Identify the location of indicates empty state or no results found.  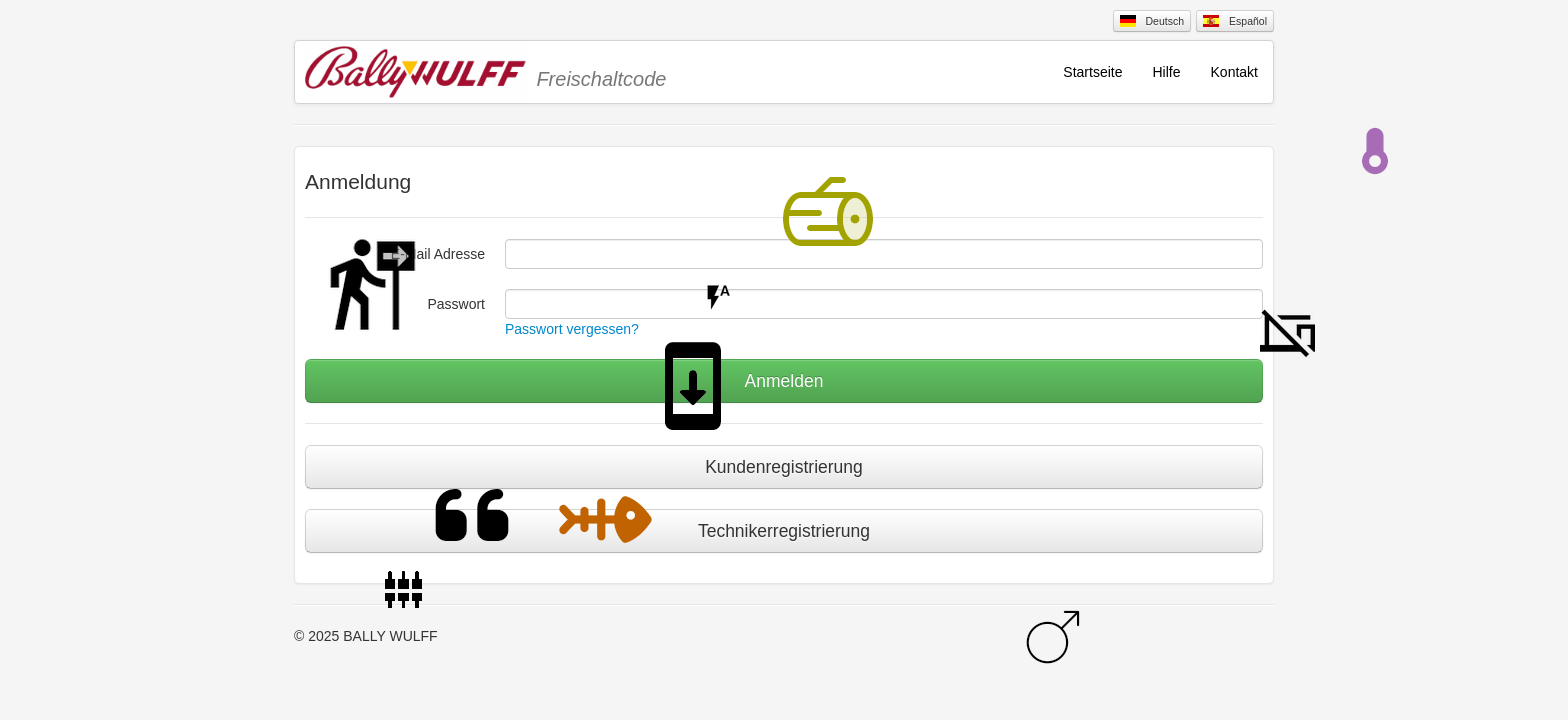
(605, 519).